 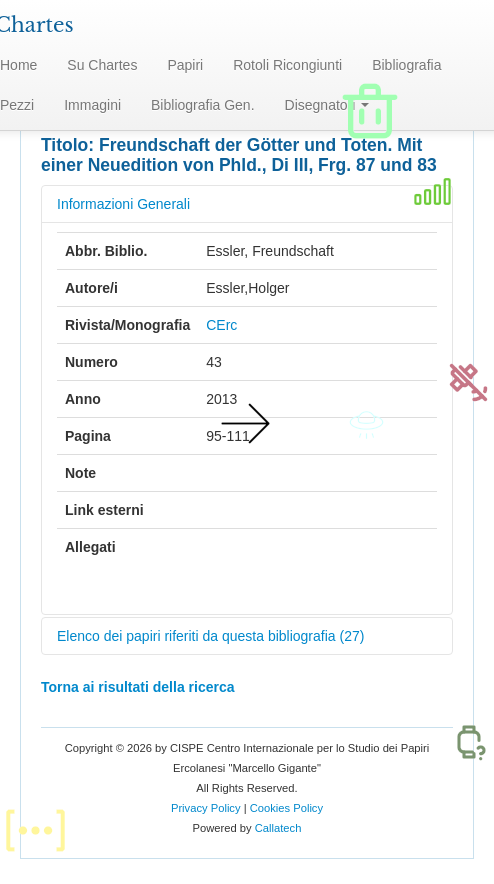 What do you see at coordinates (468, 382) in the screenshot?
I see `satellite connection unavailable` at bounding box center [468, 382].